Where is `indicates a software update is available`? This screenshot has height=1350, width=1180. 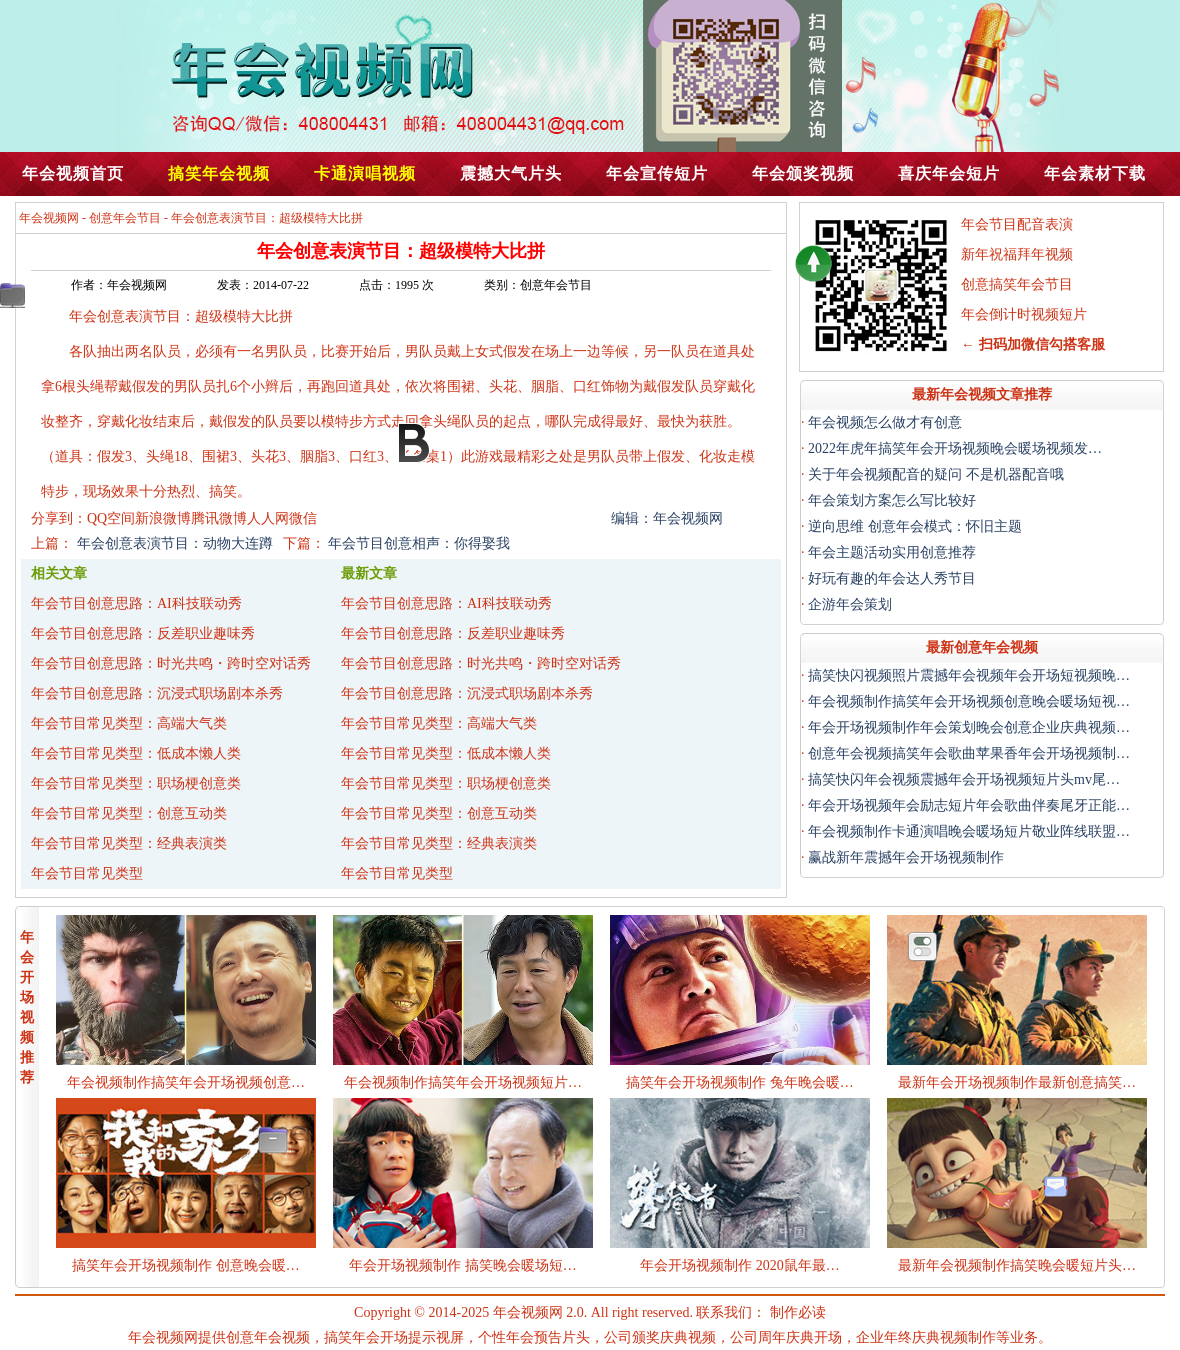
indicates a software update is available is located at coordinates (813, 263).